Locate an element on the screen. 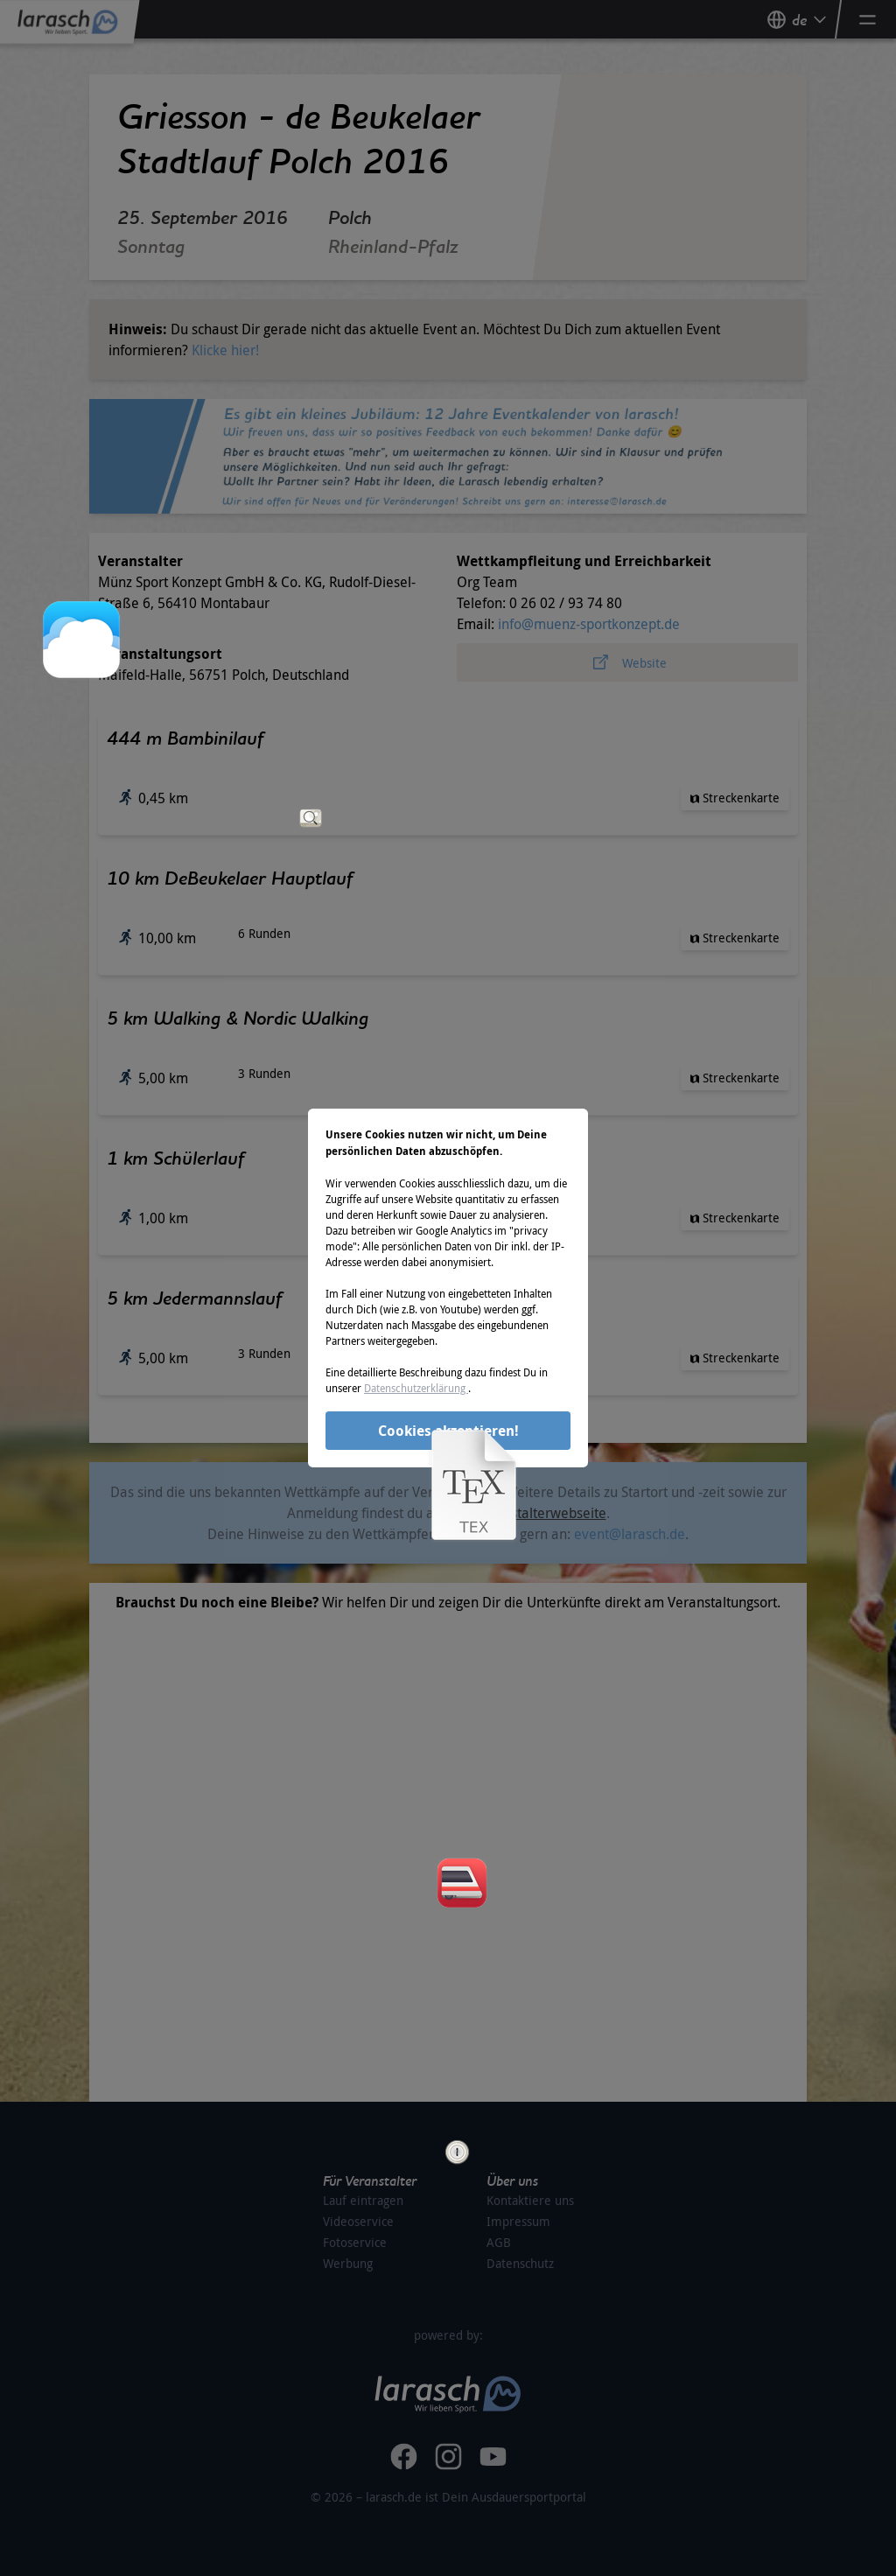 The width and height of the screenshot is (896, 2576). access iCloud account settings is located at coordinates (81, 640).